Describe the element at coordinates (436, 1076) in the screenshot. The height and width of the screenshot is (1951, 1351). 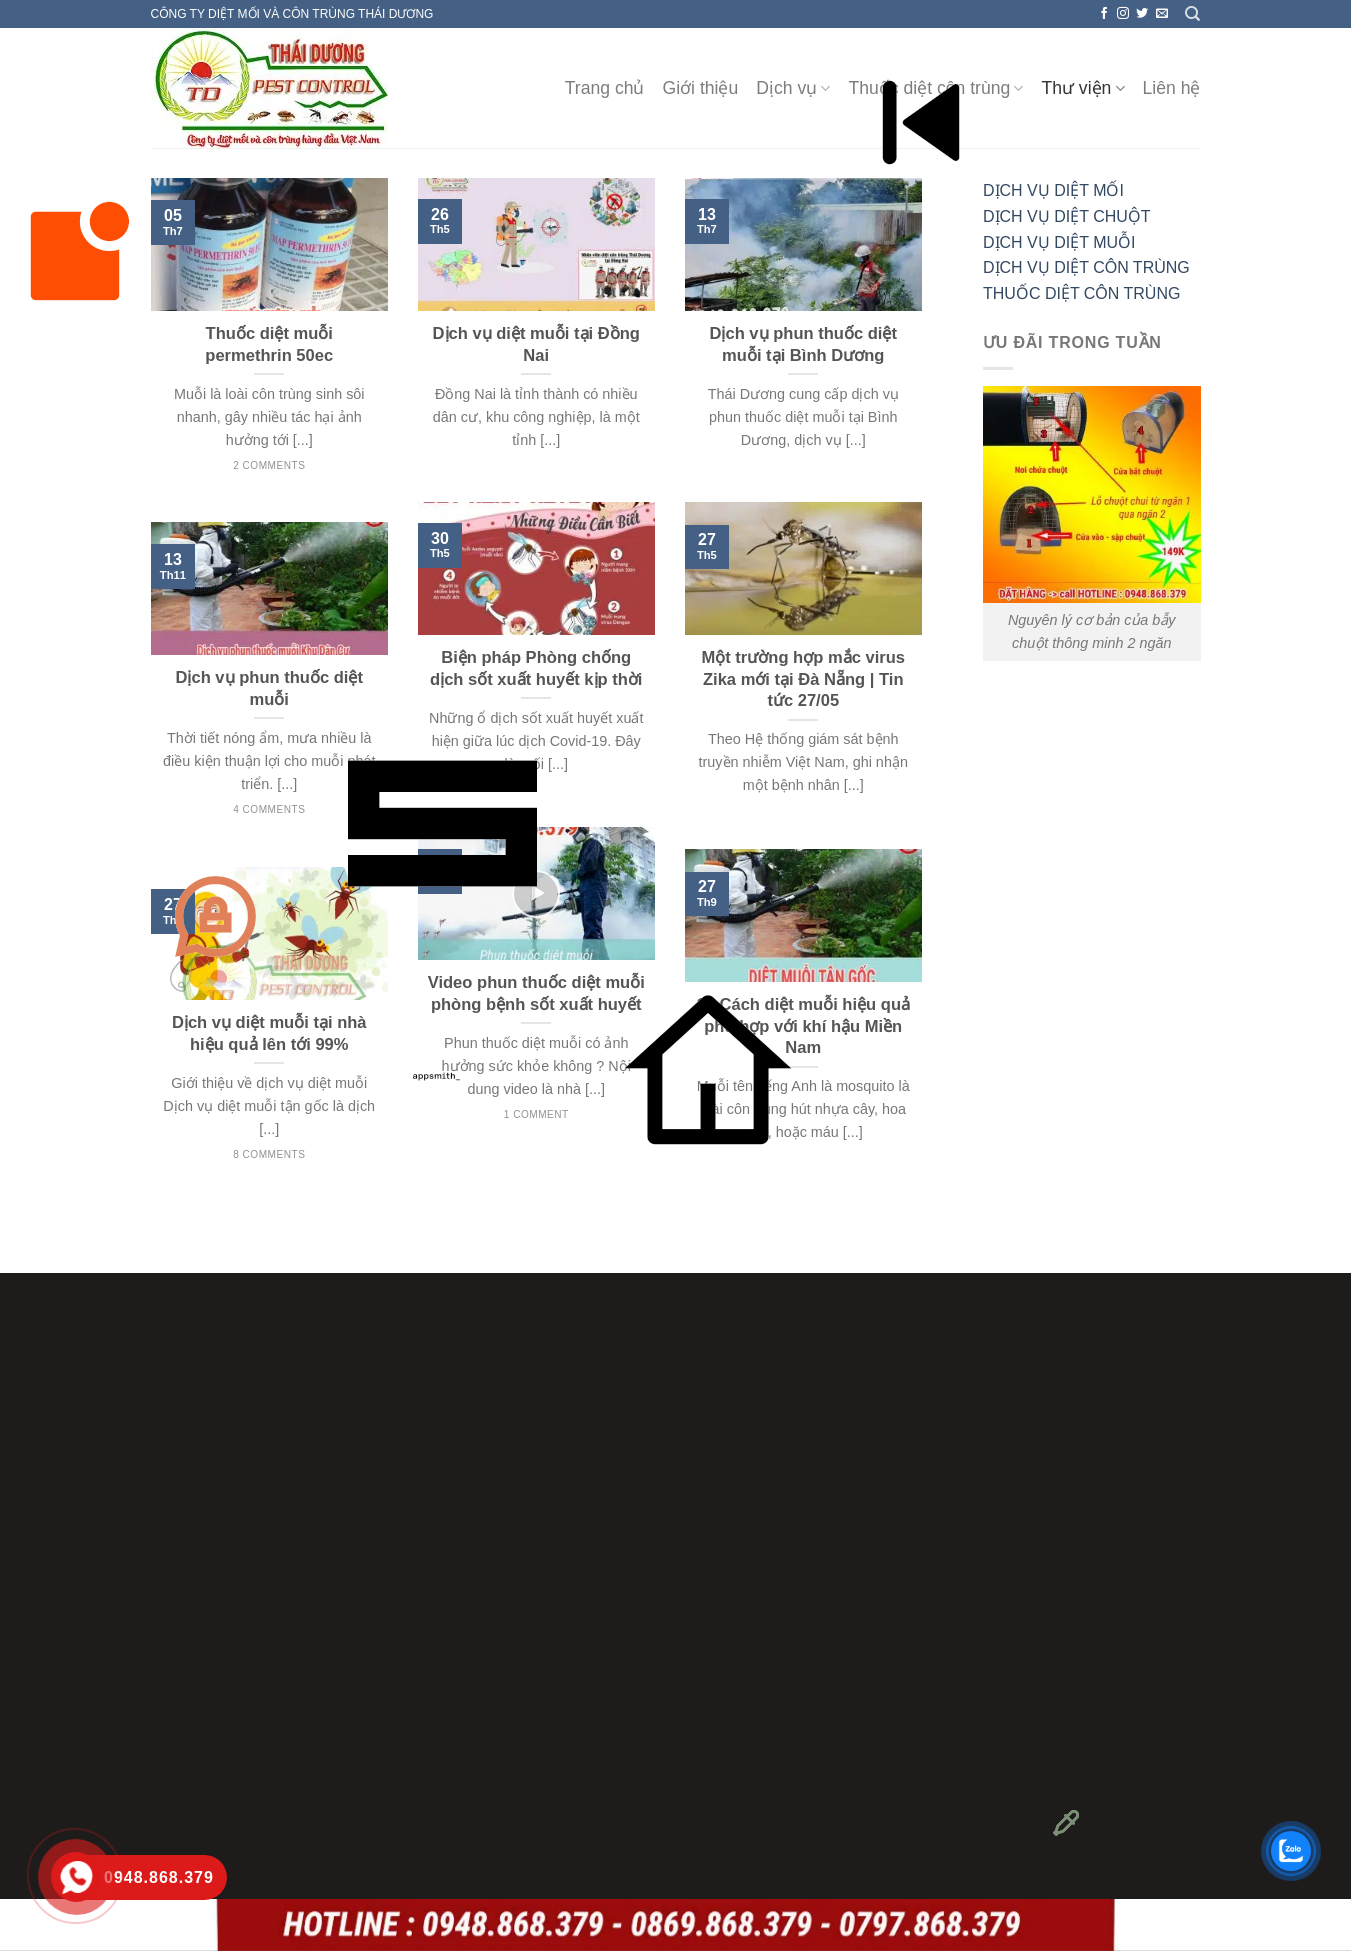
I see `appsmith platform logo` at that location.